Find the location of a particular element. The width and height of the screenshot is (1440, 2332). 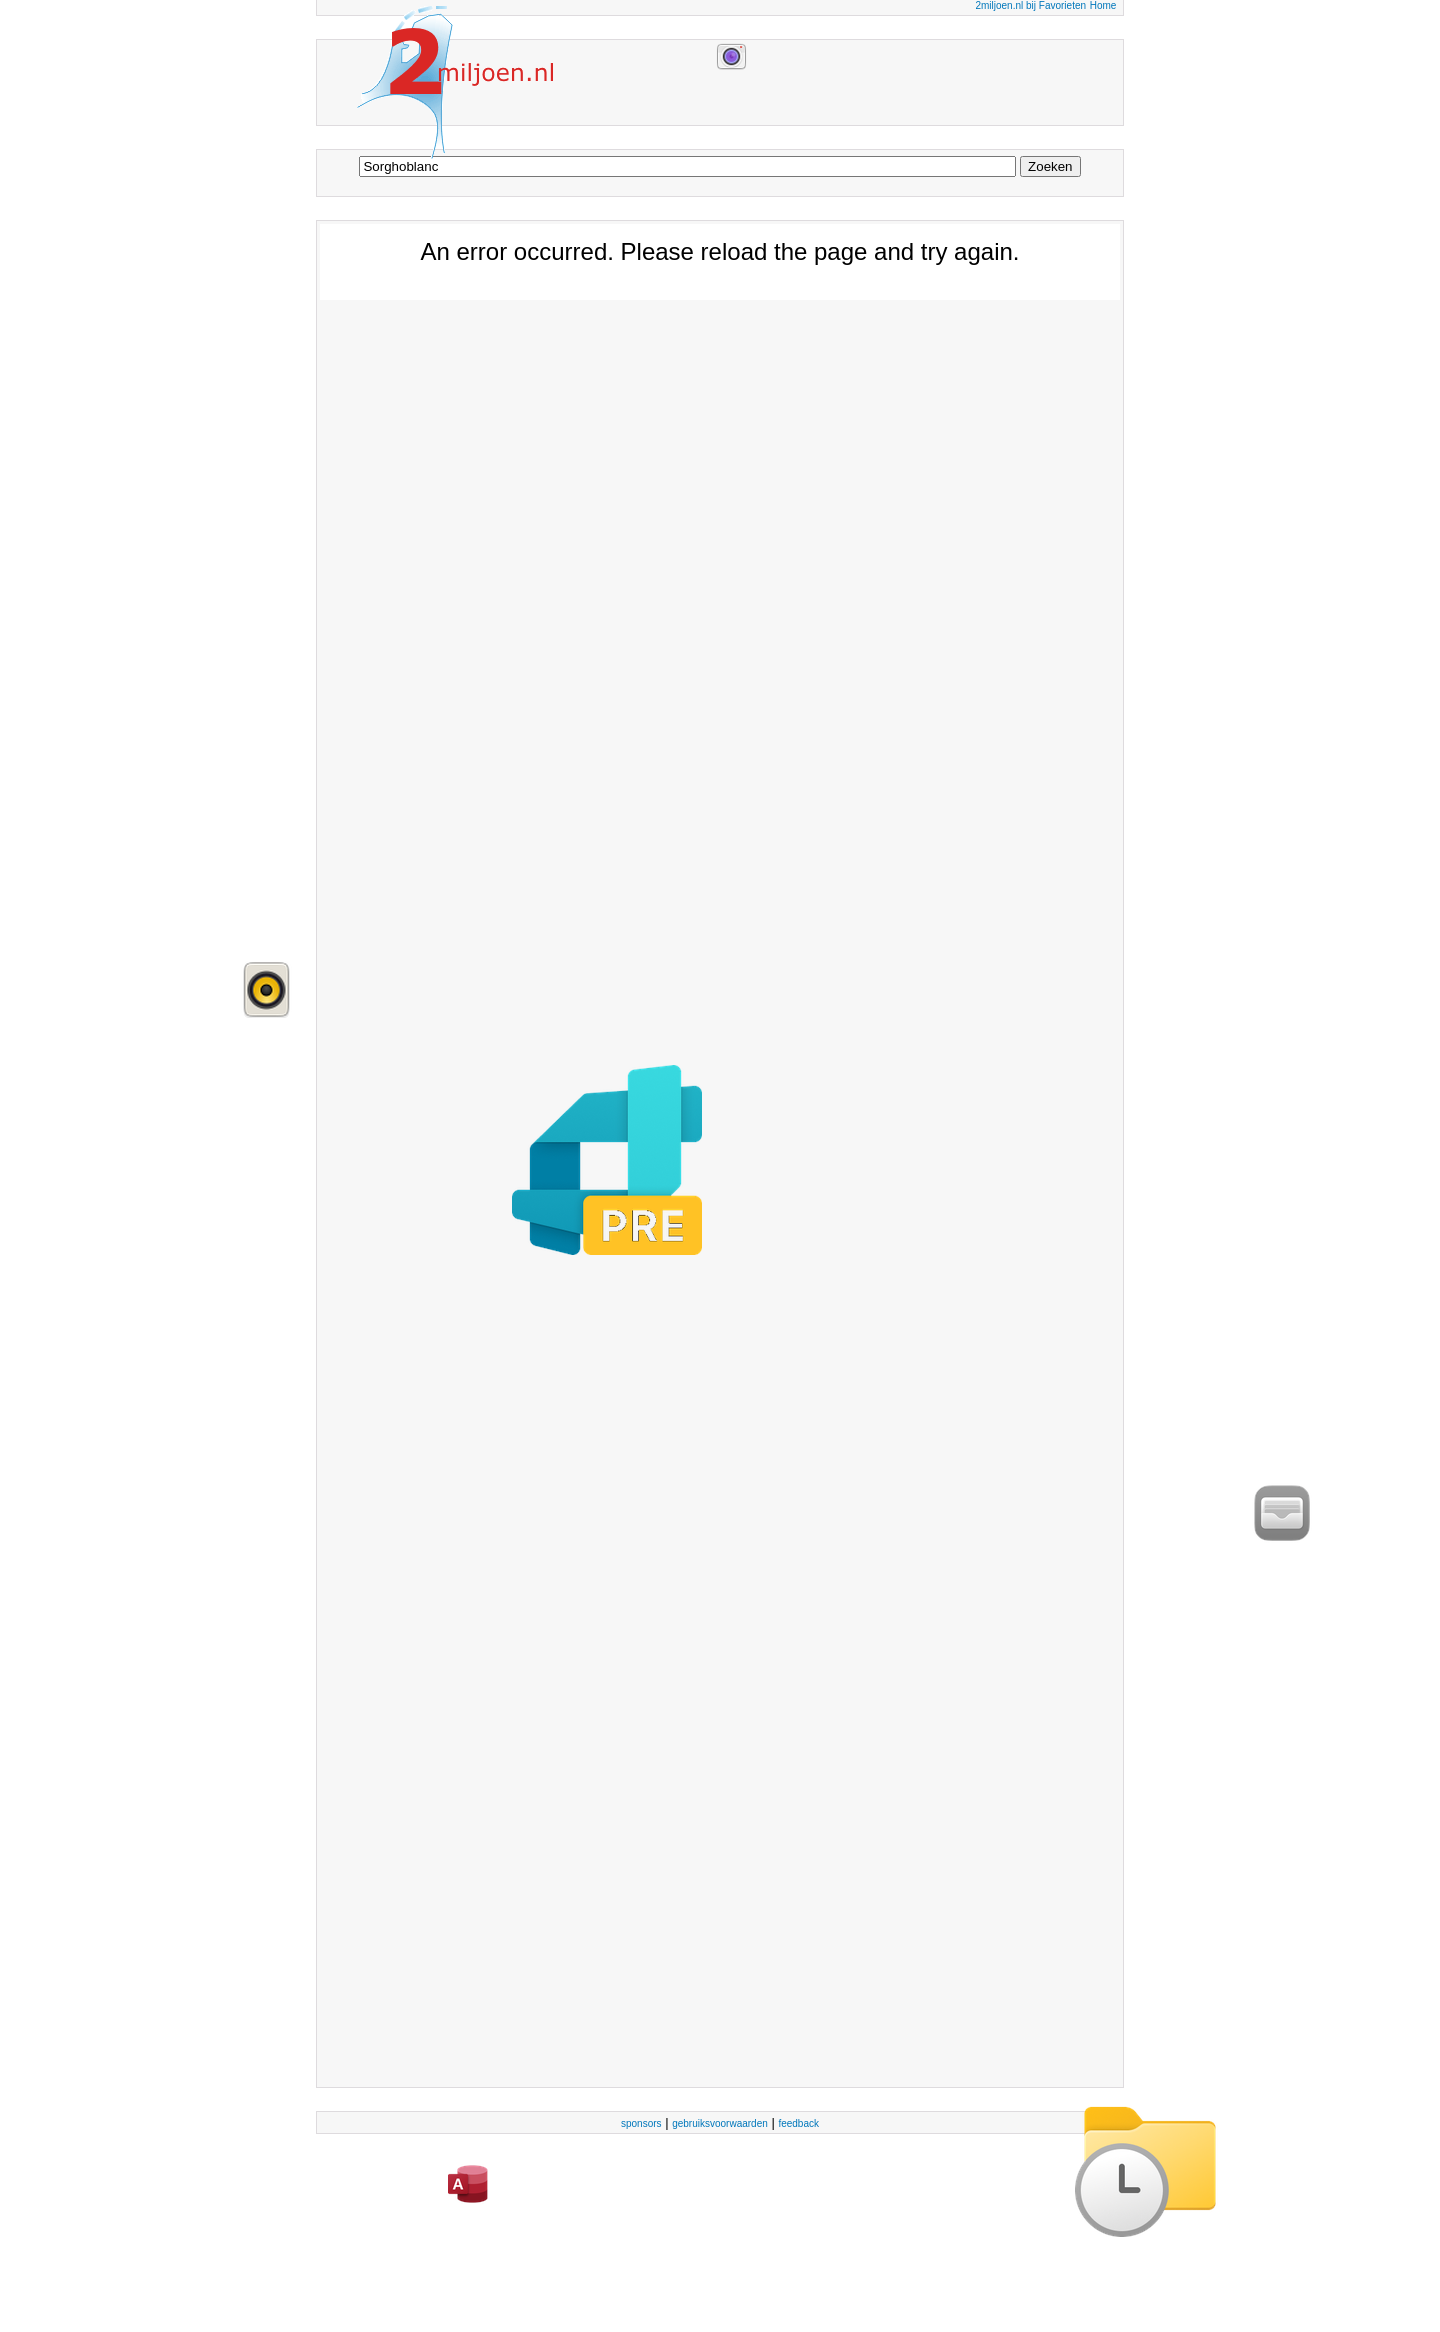

open visual blend preview application is located at coordinates (607, 1160).